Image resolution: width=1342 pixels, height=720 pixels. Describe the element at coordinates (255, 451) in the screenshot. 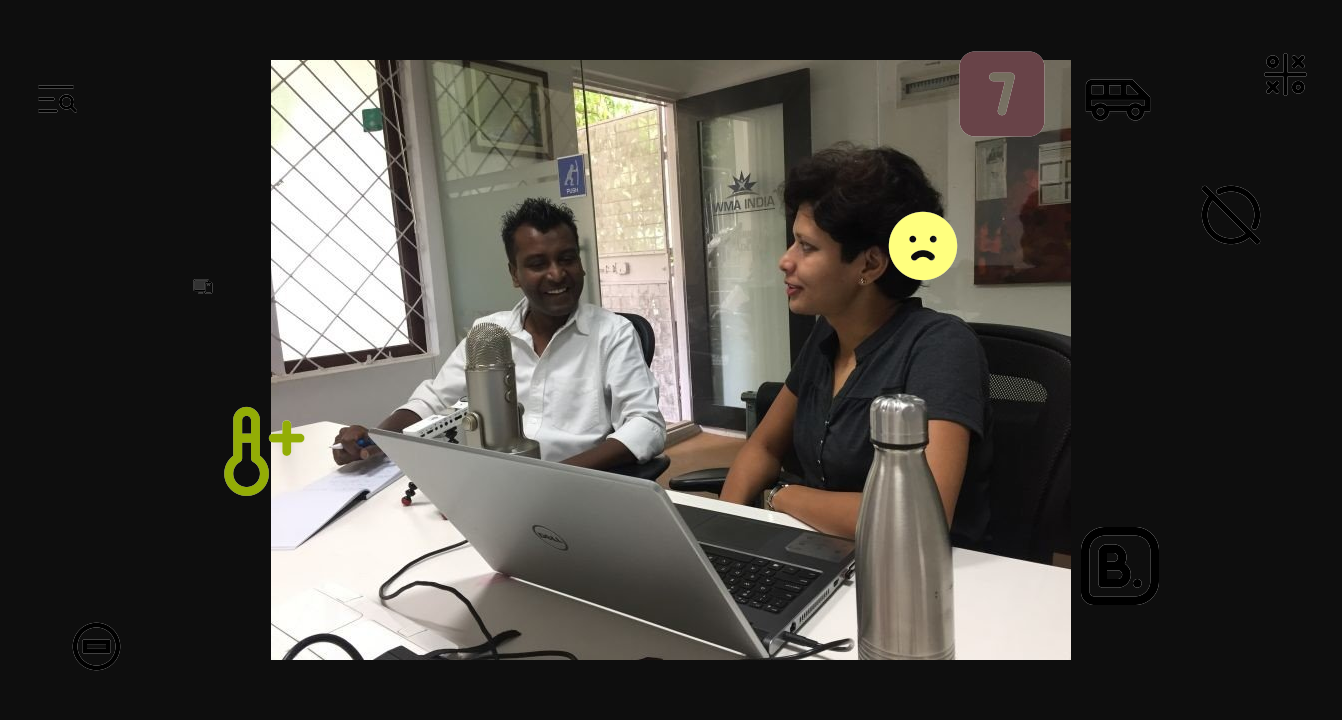

I see `increase temperature setting` at that location.